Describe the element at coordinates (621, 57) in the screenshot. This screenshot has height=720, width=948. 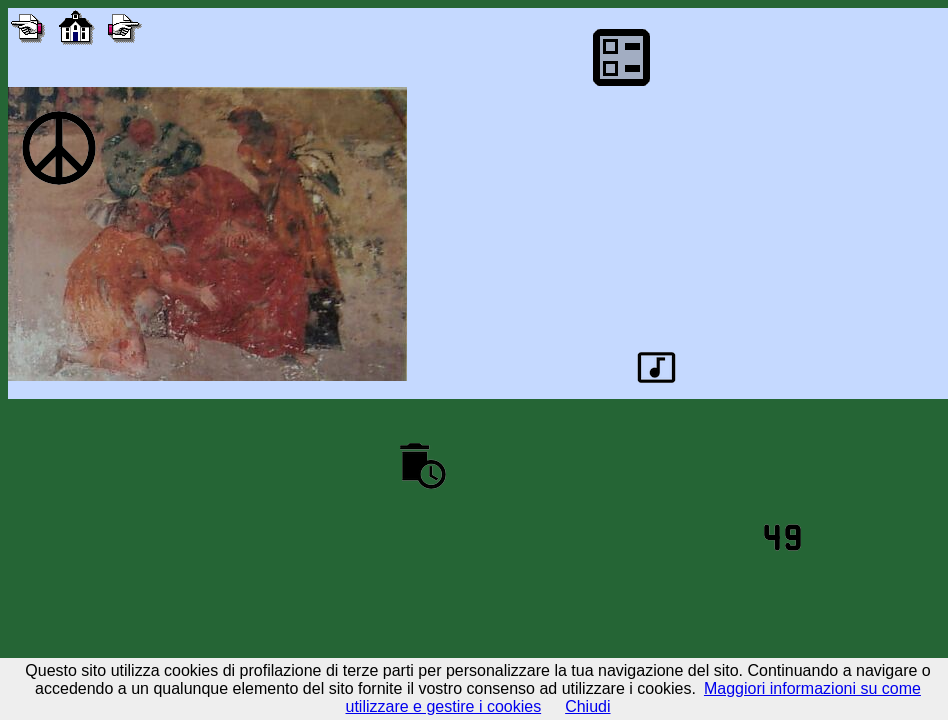
I see `view ballot or voting options` at that location.